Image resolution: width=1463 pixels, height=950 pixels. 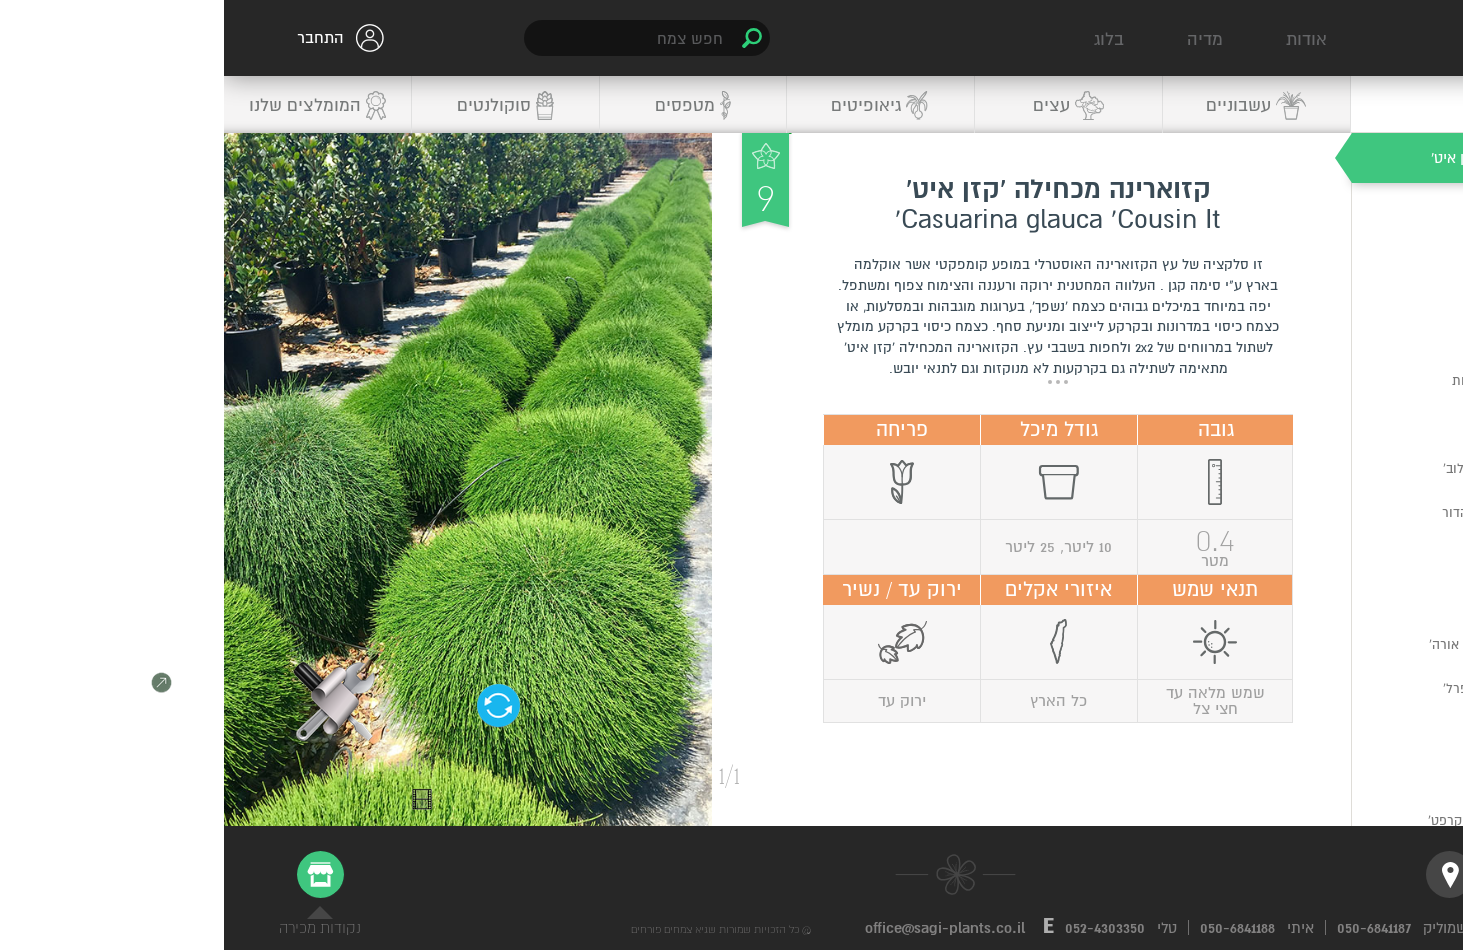 I want to click on indicates a symbolic link or shortcut to another file, so click(x=161, y=682).